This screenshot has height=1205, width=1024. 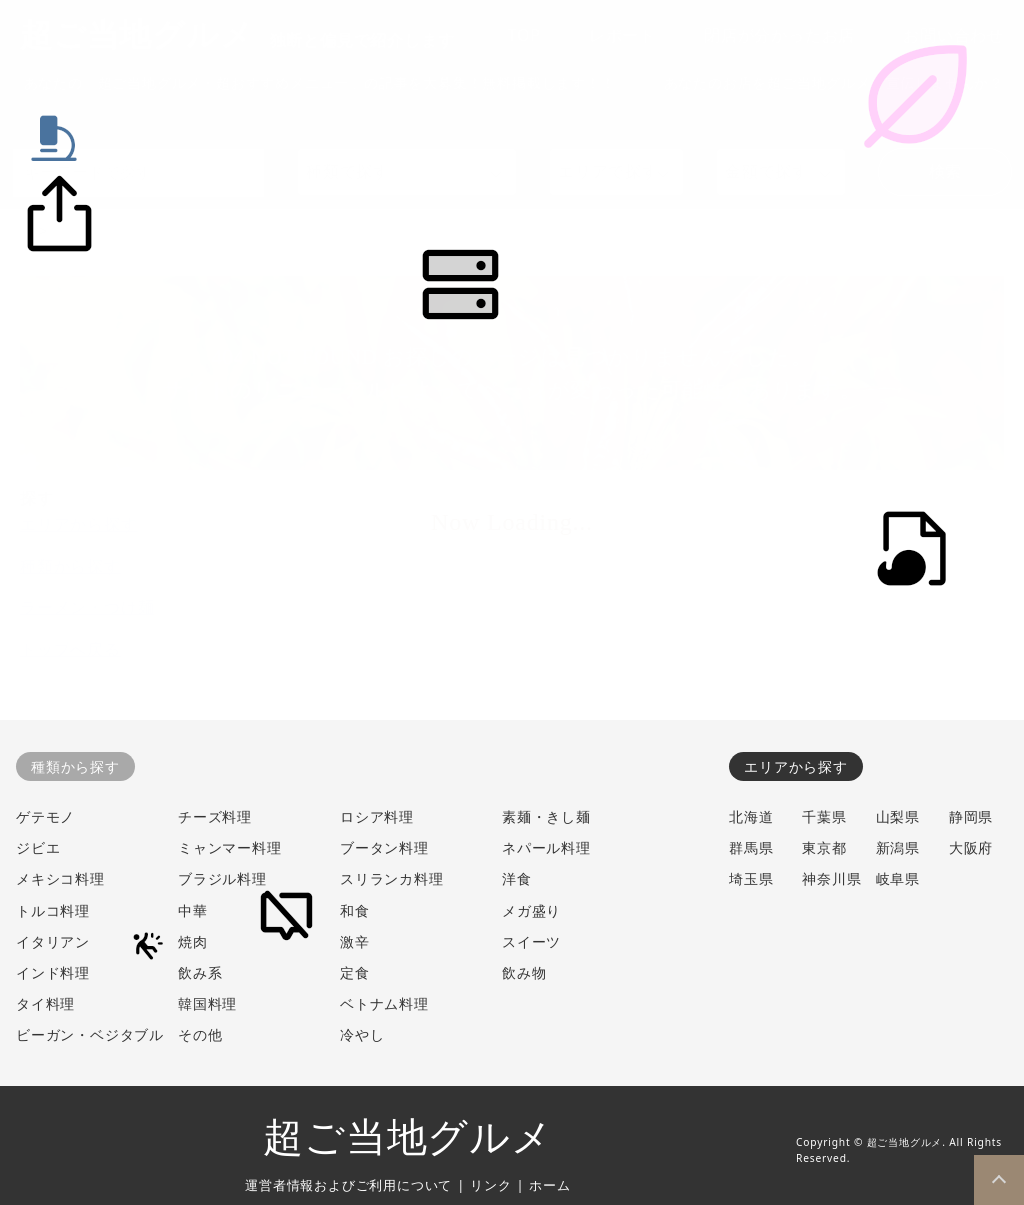 What do you see at coordinates (286, 914) in the screenshot?
I see `mute or disable chat notifications` at bounding box center [286, 914].